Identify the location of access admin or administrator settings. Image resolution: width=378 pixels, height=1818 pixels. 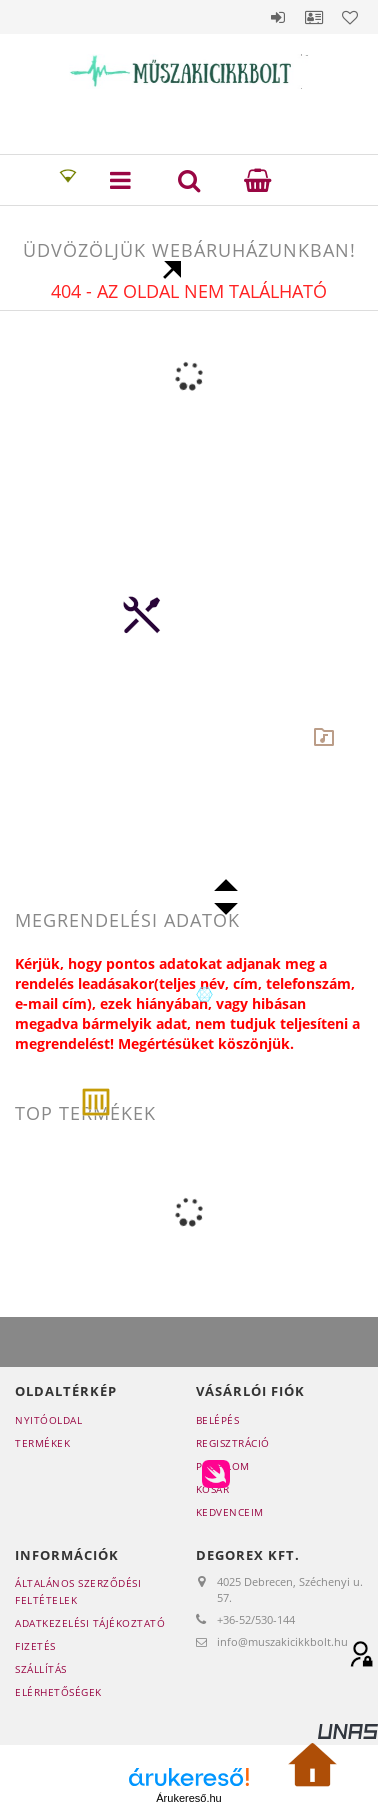
(360, 1654).